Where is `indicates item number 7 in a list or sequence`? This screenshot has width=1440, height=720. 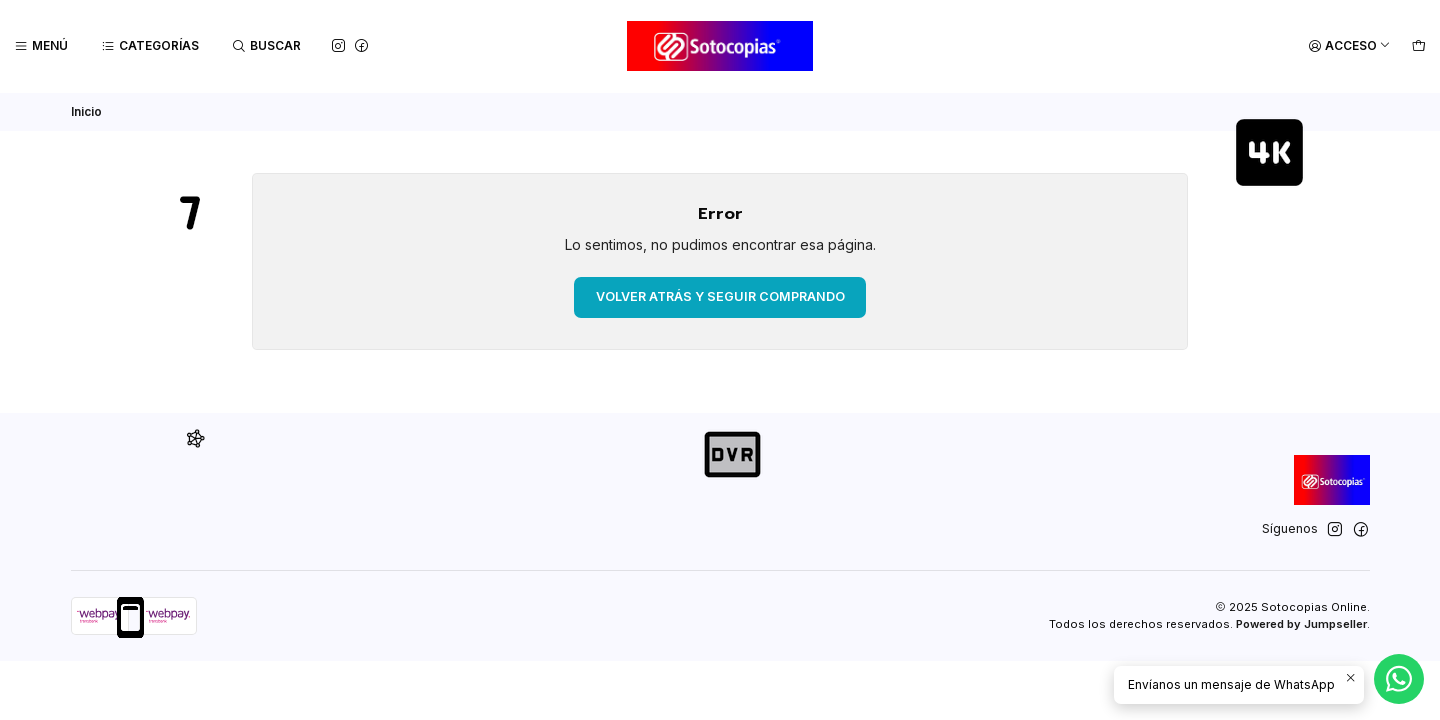 indicates item number 7 in a list or sequence is located at coordinates (190, 213).